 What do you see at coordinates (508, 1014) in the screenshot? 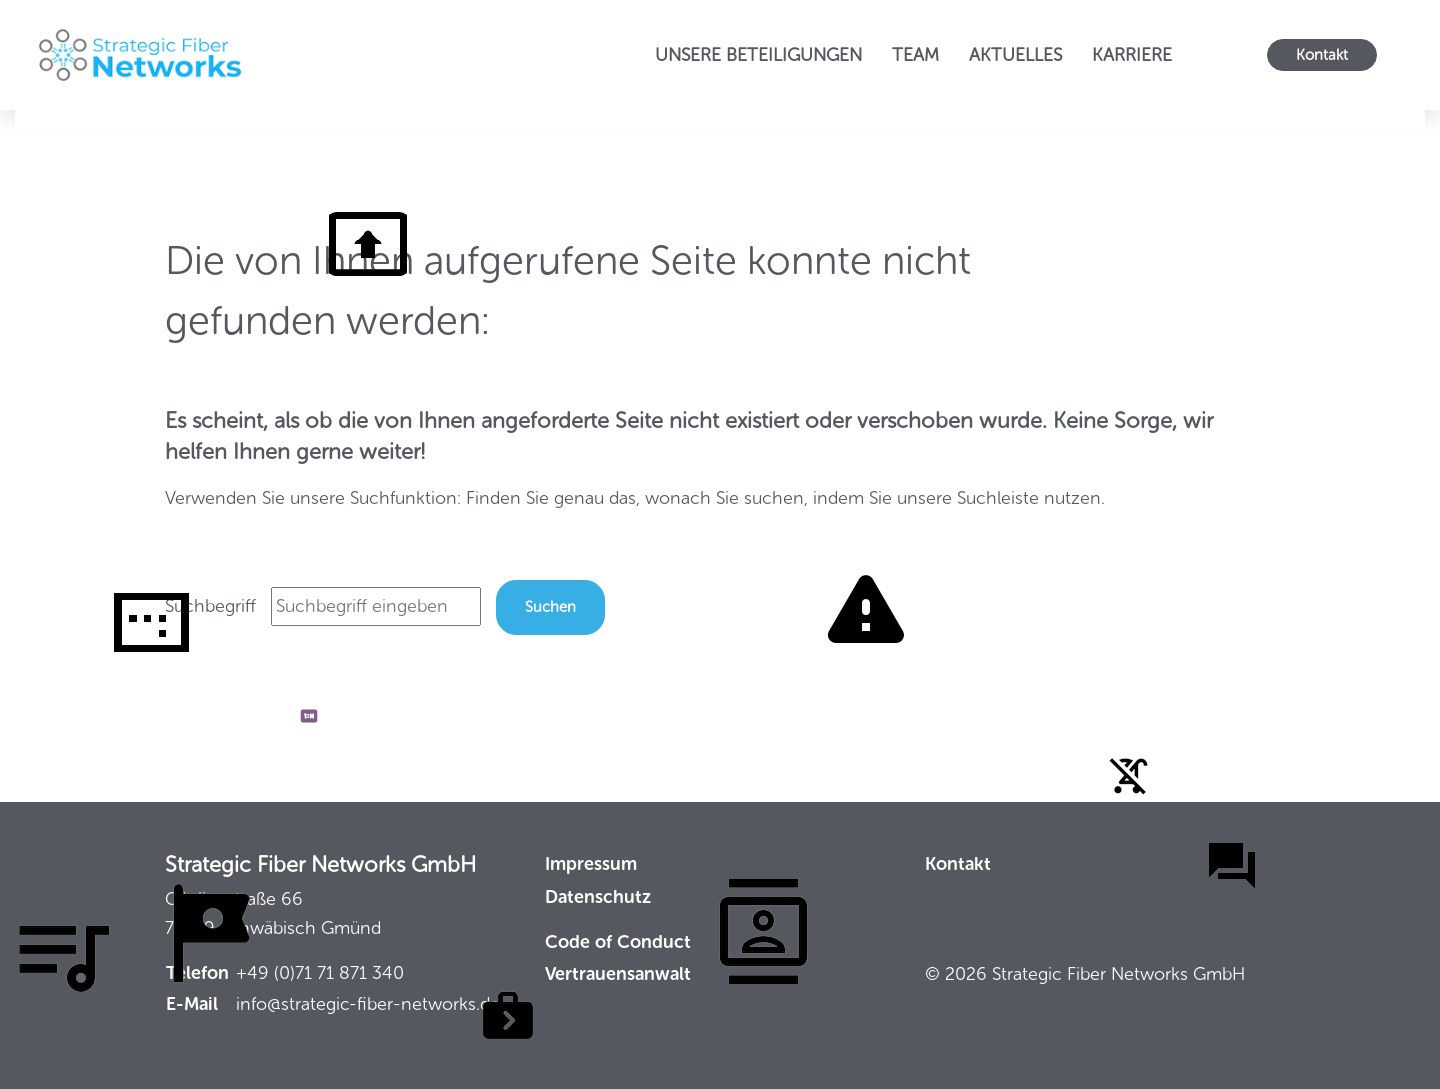
I see `schedule task for next week` at bounding box center [508, 1014].